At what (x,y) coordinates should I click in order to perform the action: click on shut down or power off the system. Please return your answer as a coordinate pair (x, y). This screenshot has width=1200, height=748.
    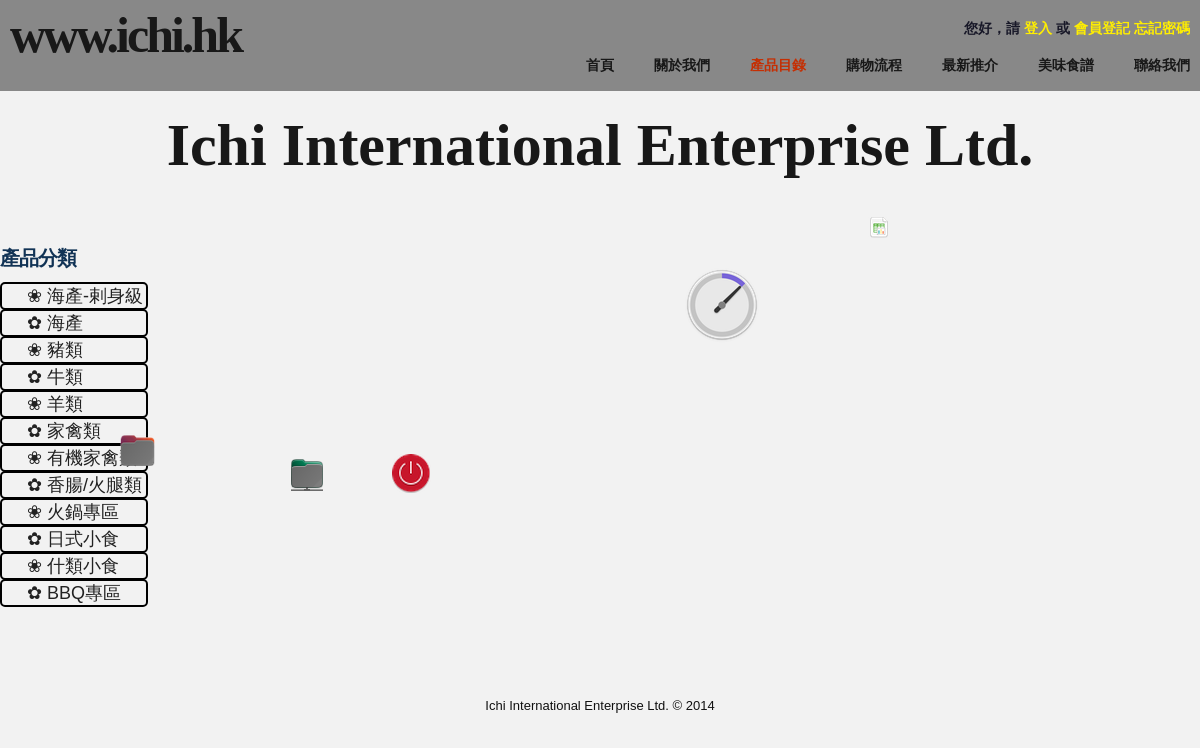
    Looking at the image, I should click on (411, 473).